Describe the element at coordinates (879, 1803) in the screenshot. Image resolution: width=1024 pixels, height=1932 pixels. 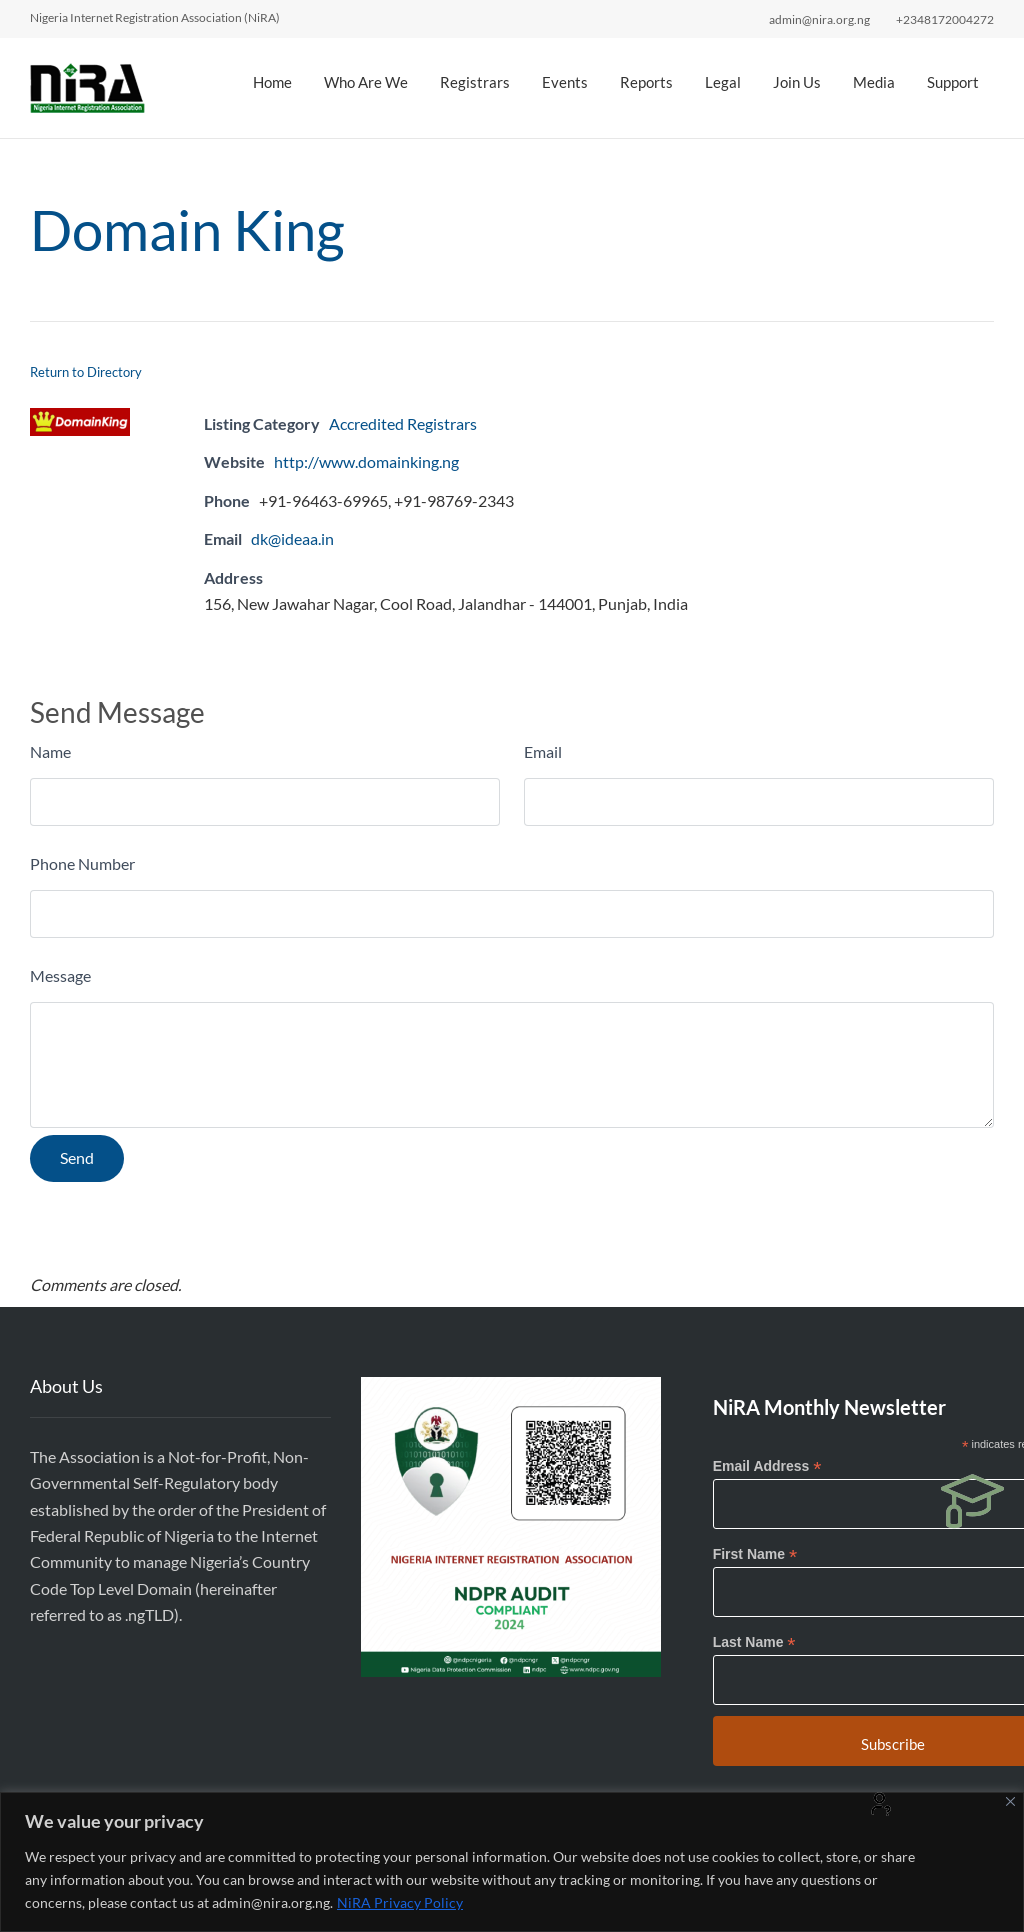
I see `unknown or unidentified user` at that location.